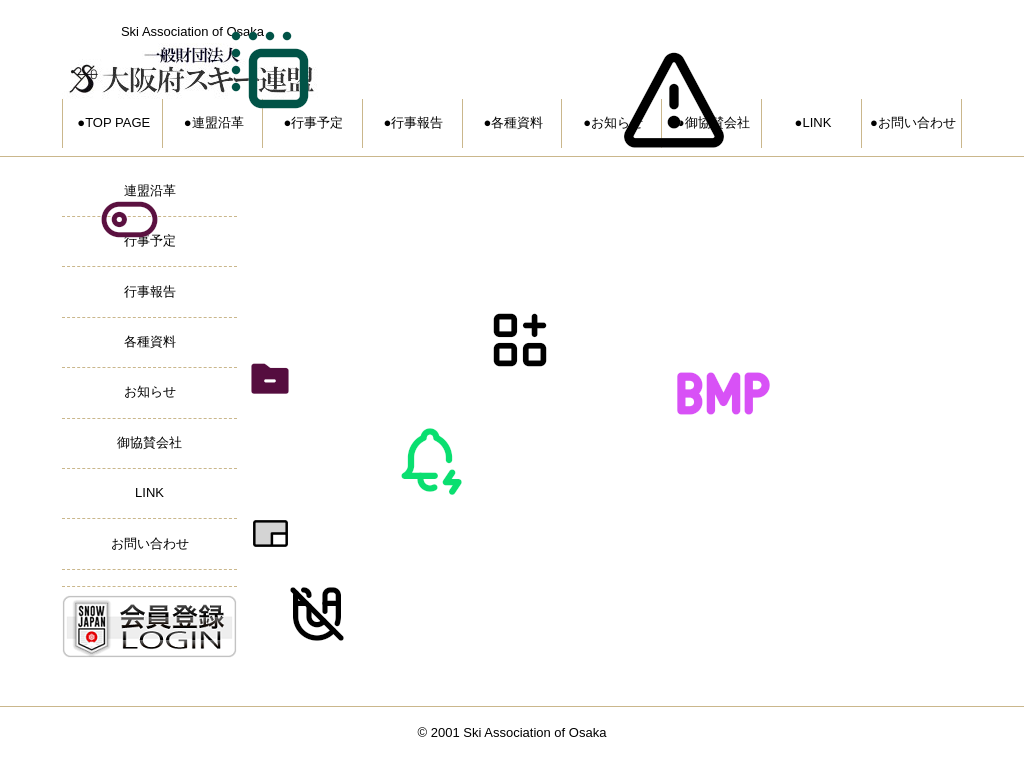 The width and height of the screenshot is (1024, 760). I want to click on remove a folder, so click(270, 378).